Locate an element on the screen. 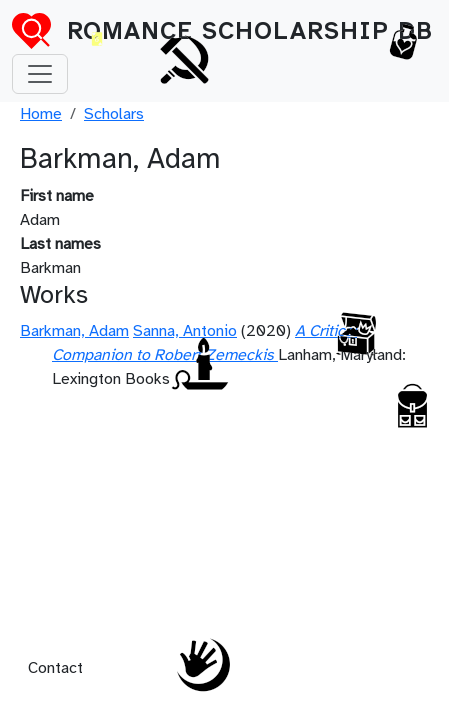  slap or hit action in a game is located at coordinates (203, 664).